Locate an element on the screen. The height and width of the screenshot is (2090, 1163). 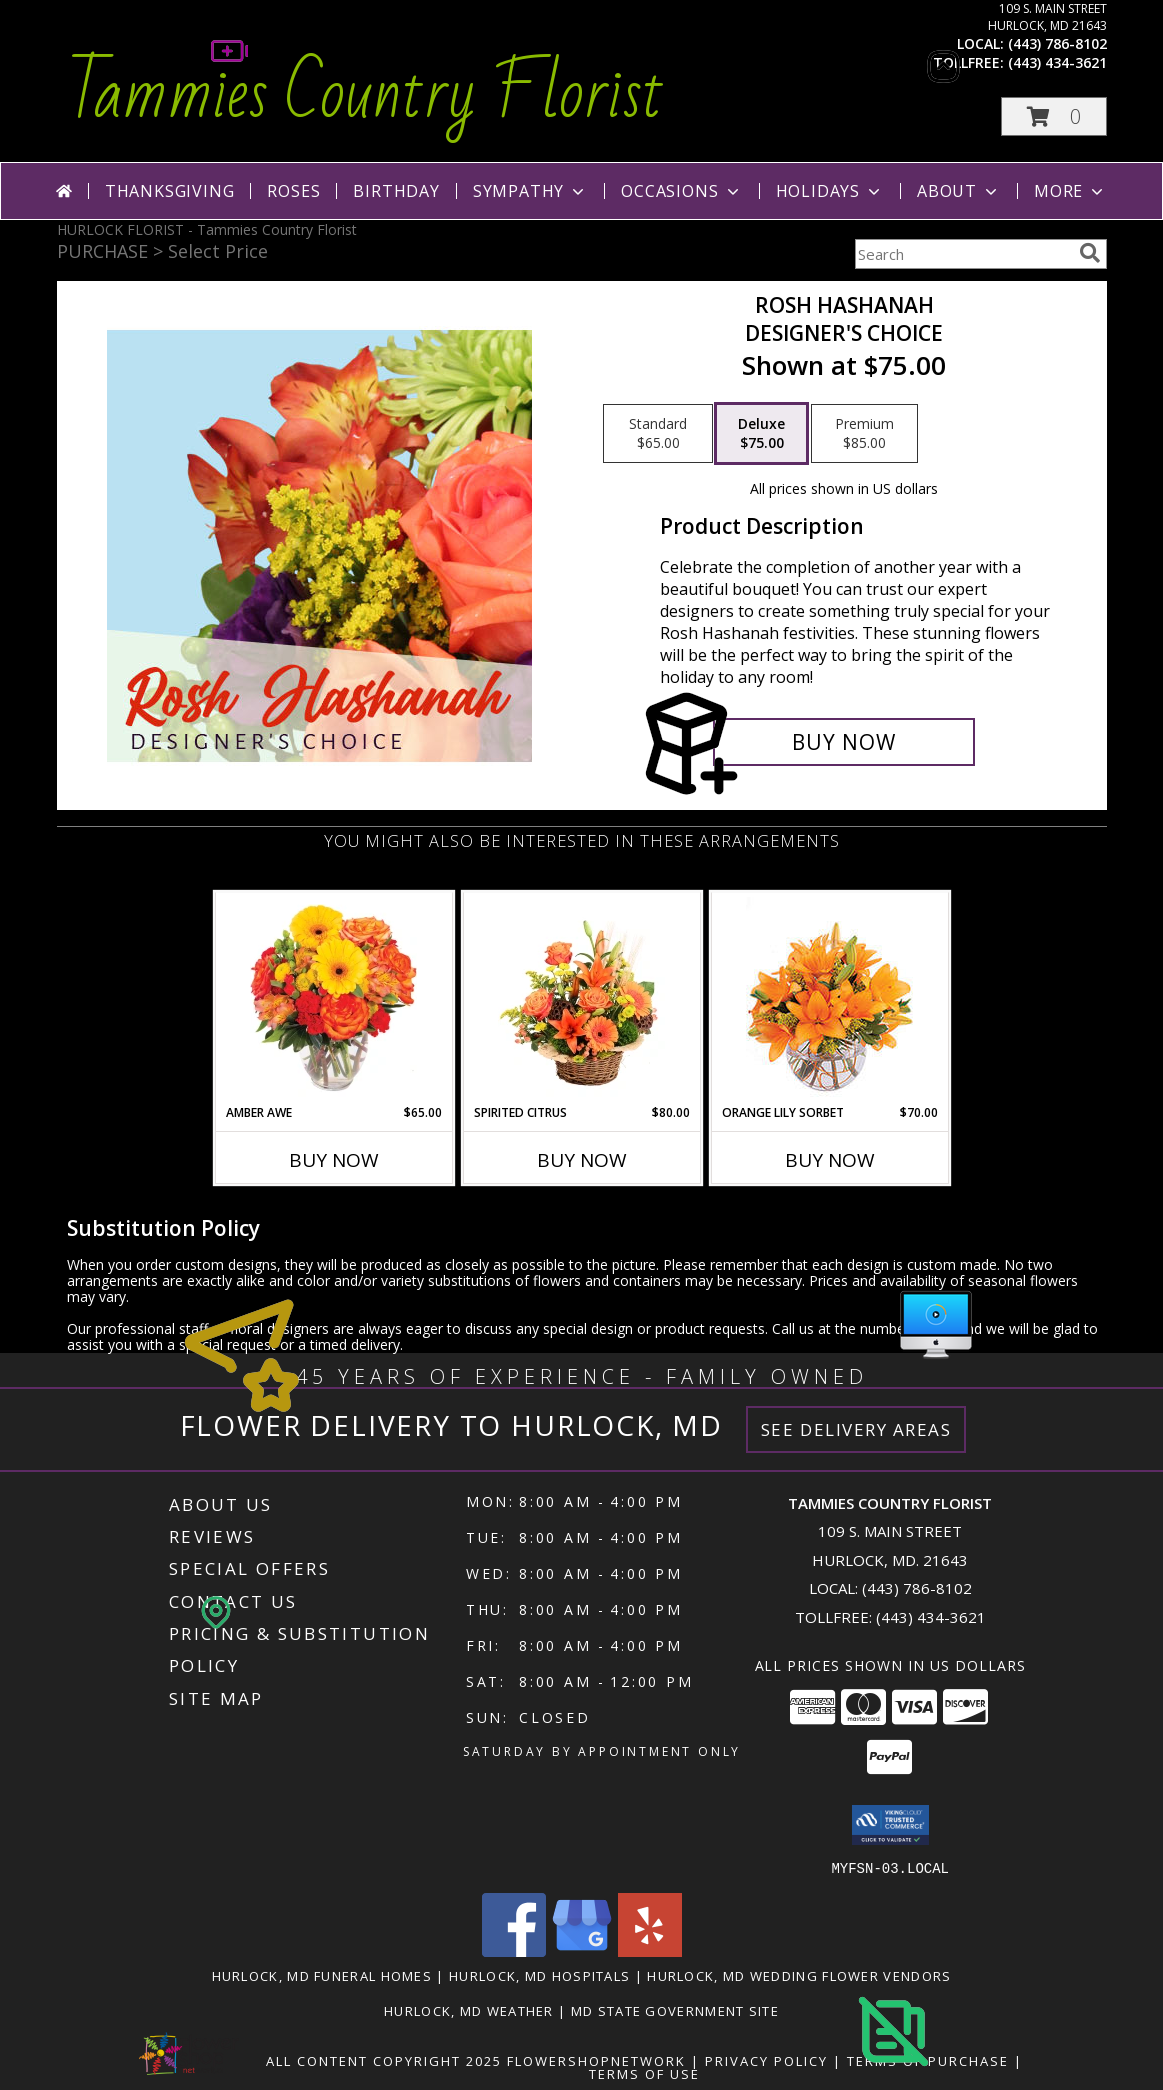
mark a location as favorite is located at coordinates (240, 1353).